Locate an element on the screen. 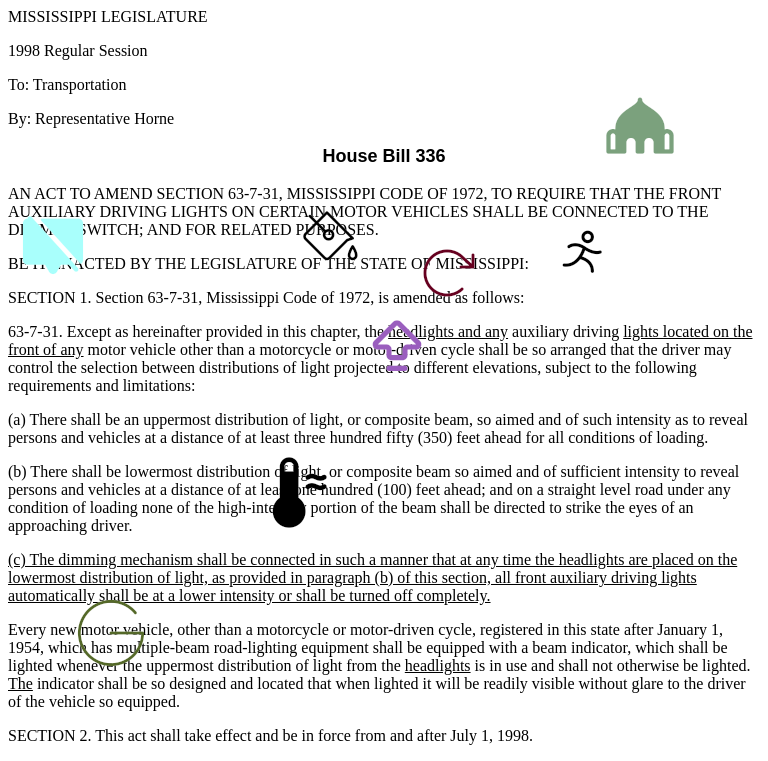 The width and height of the screenshot is (768, 761). sign in with Google is located at coordinates (111, 633).